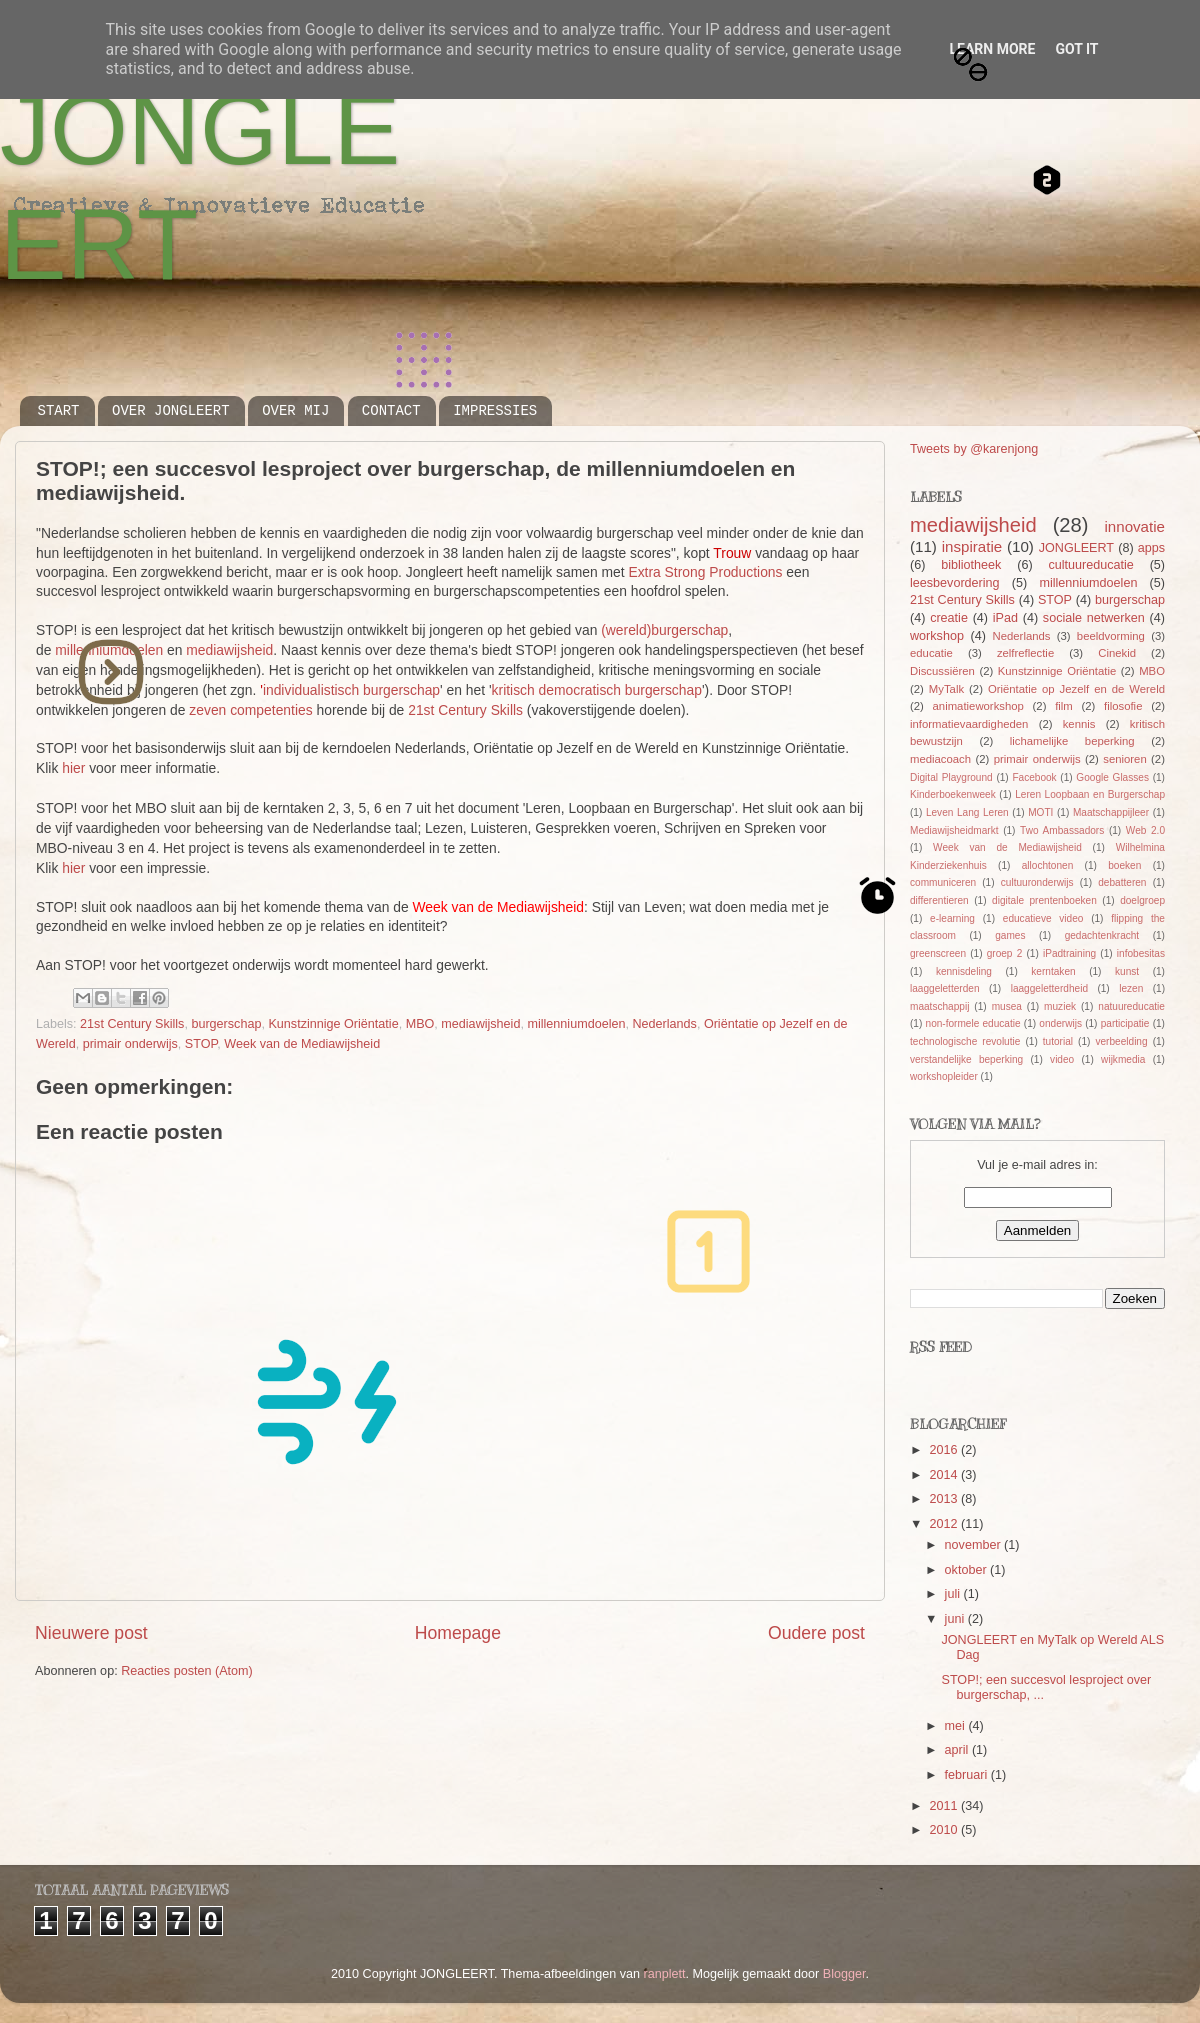 This screenshot has height=2023, width=1200. What do you see at coordinates (111, 672) in the screenshot?
I see `navigate to the next item or page` at bounding box center [111, 672].